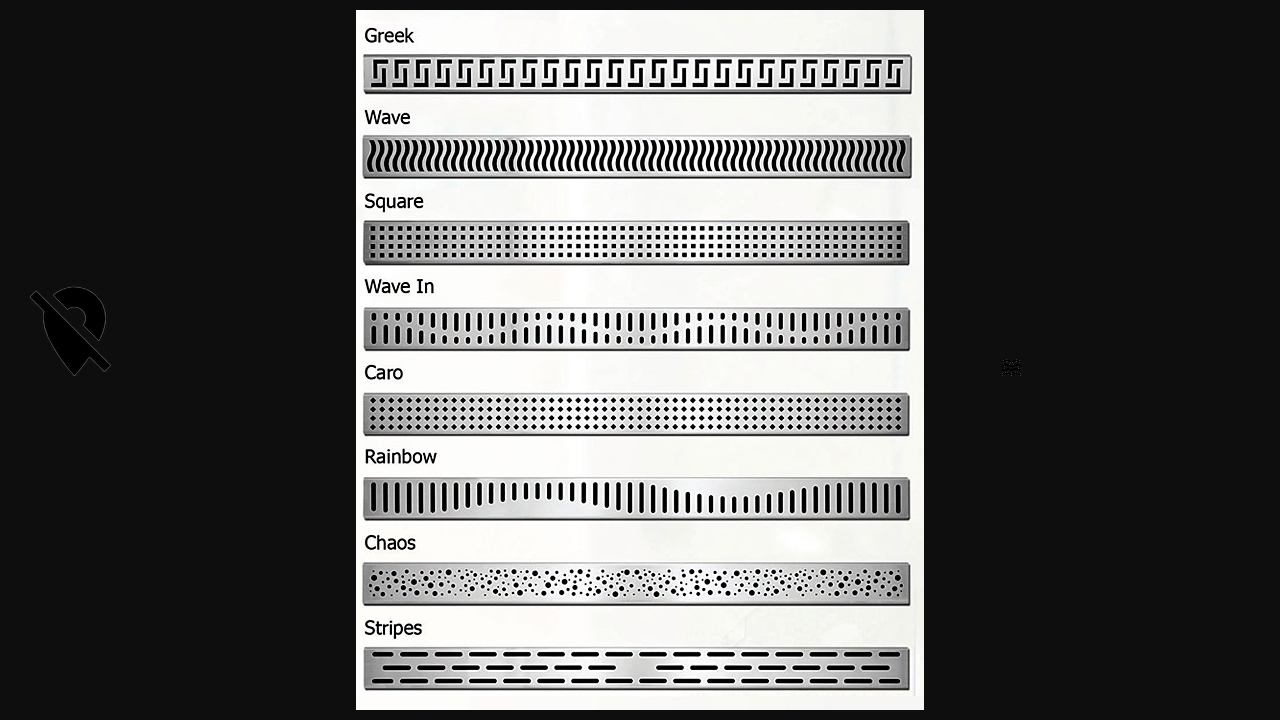  Describe the element at coordinates (1011, 367) in the screenshot. I see `indicates water-related content or features` at that location.